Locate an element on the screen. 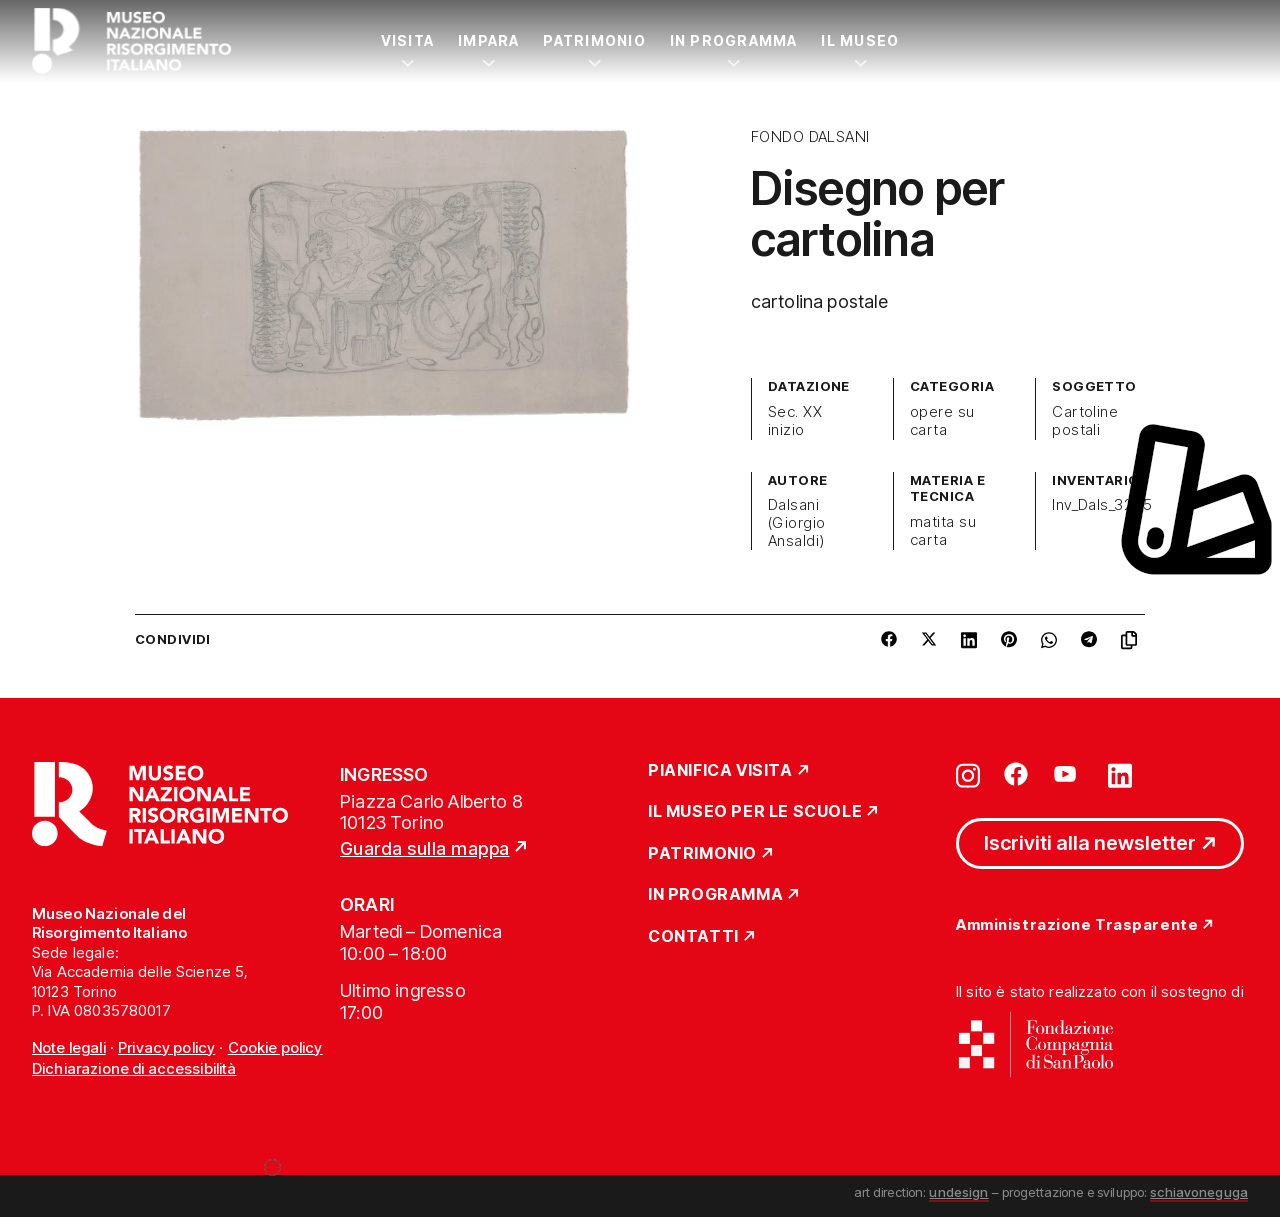 The image size is (1280, 1217). center map on current location is located at coordinates (272, 1167).